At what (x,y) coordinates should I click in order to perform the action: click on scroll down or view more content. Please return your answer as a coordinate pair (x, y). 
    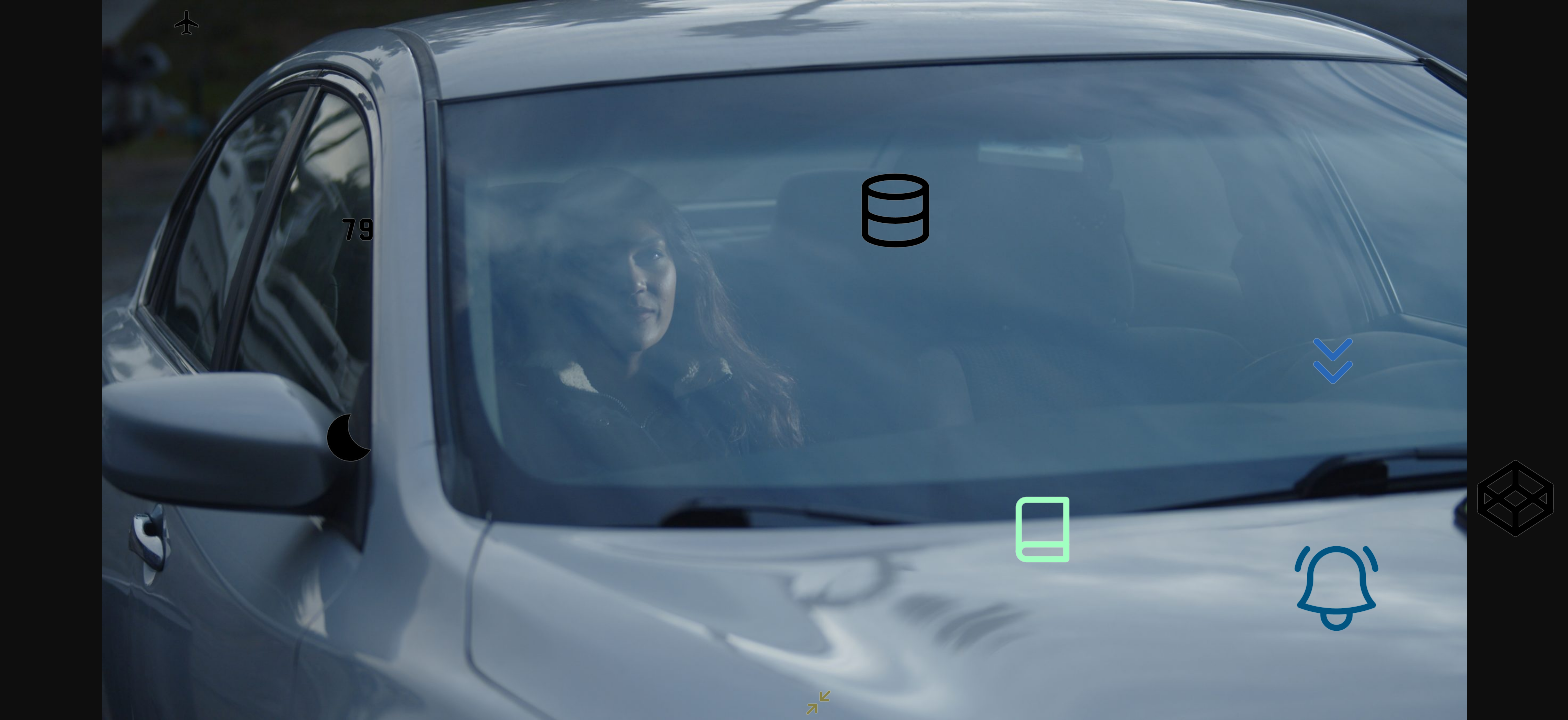
    Looking at the image, I should click on (1333, 361).